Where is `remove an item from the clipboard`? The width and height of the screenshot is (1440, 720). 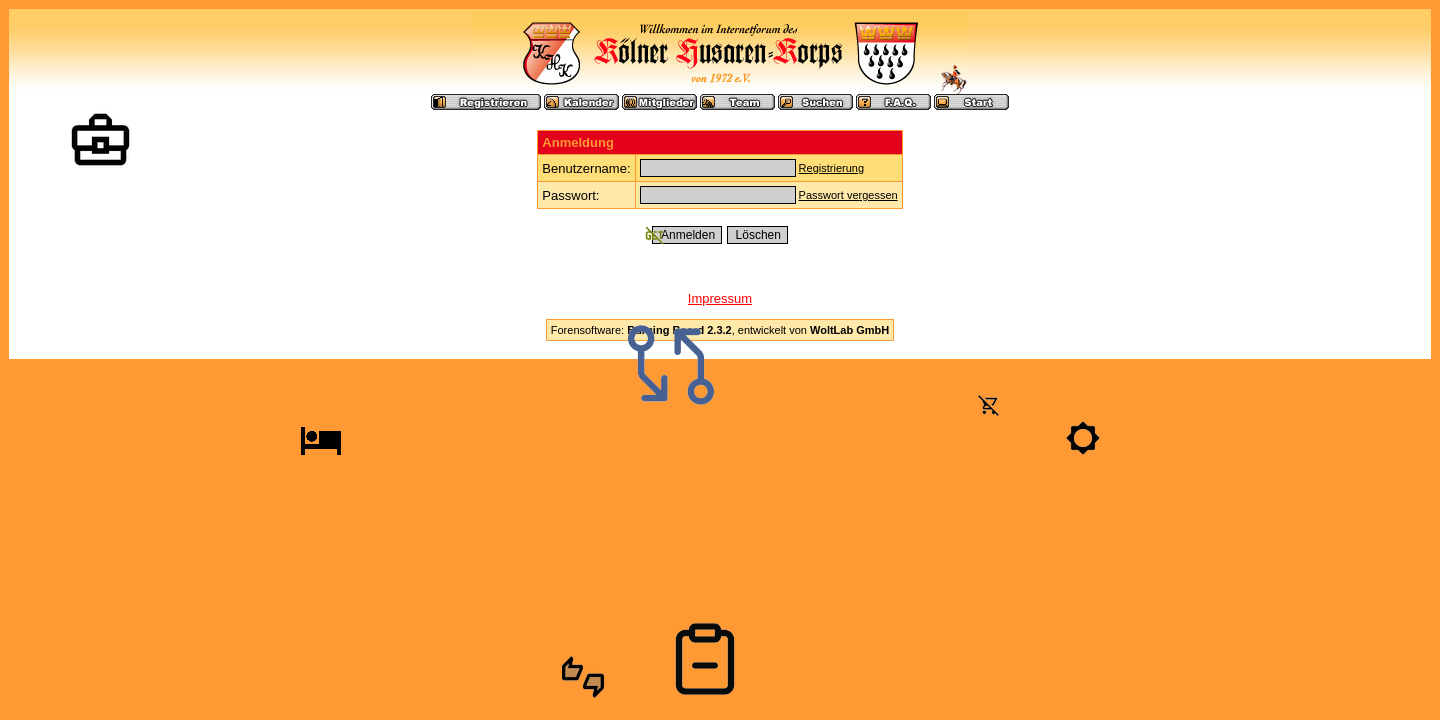 remove an item from the clipboard is located at coordinates (705, 659).